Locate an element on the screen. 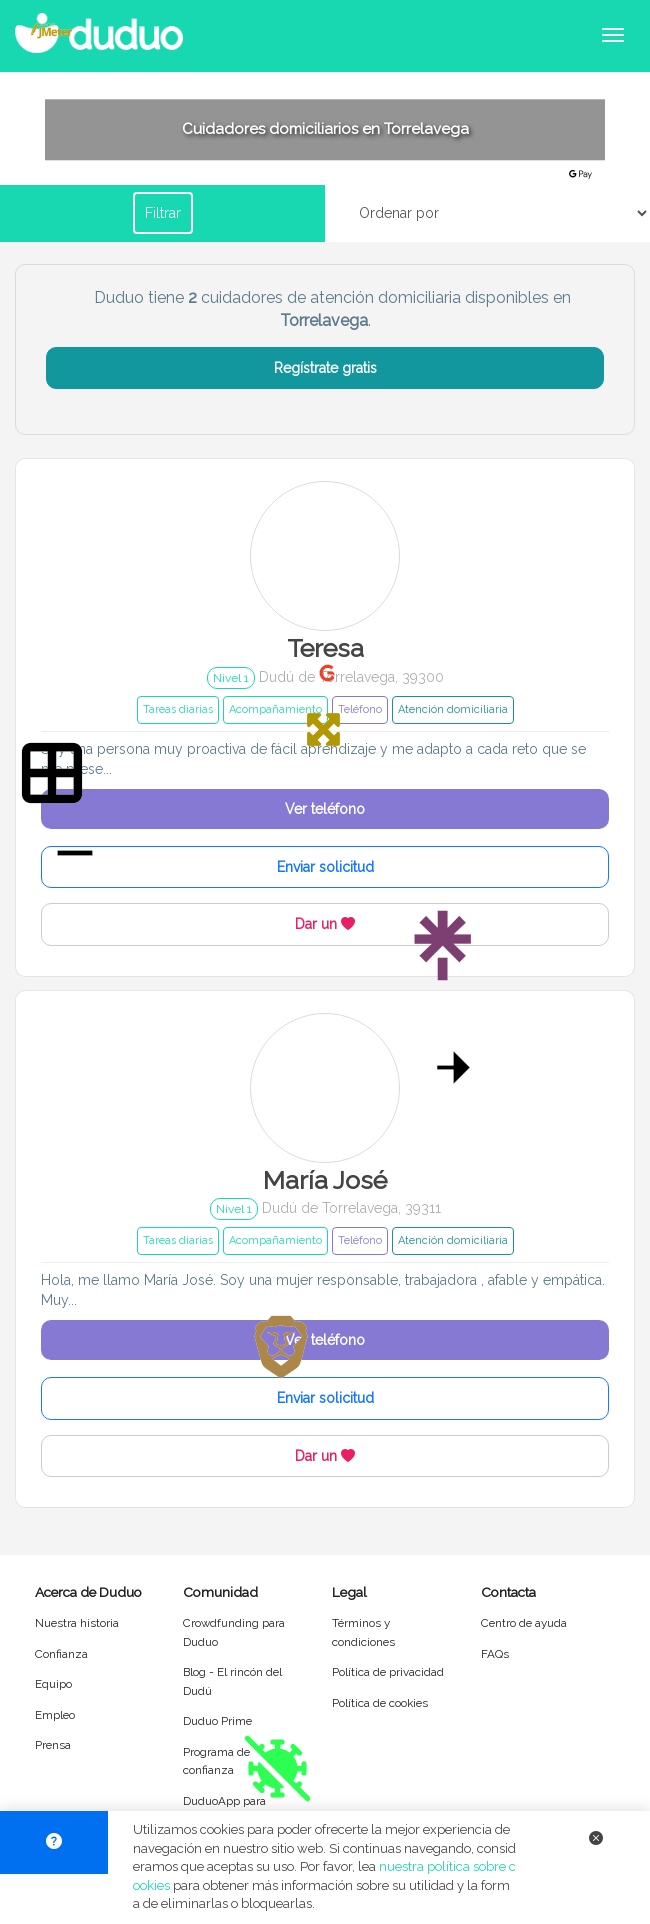 The height and width of the screenshot is (1924, 650). remove or subtract an item is located at coordinates (75, 853).